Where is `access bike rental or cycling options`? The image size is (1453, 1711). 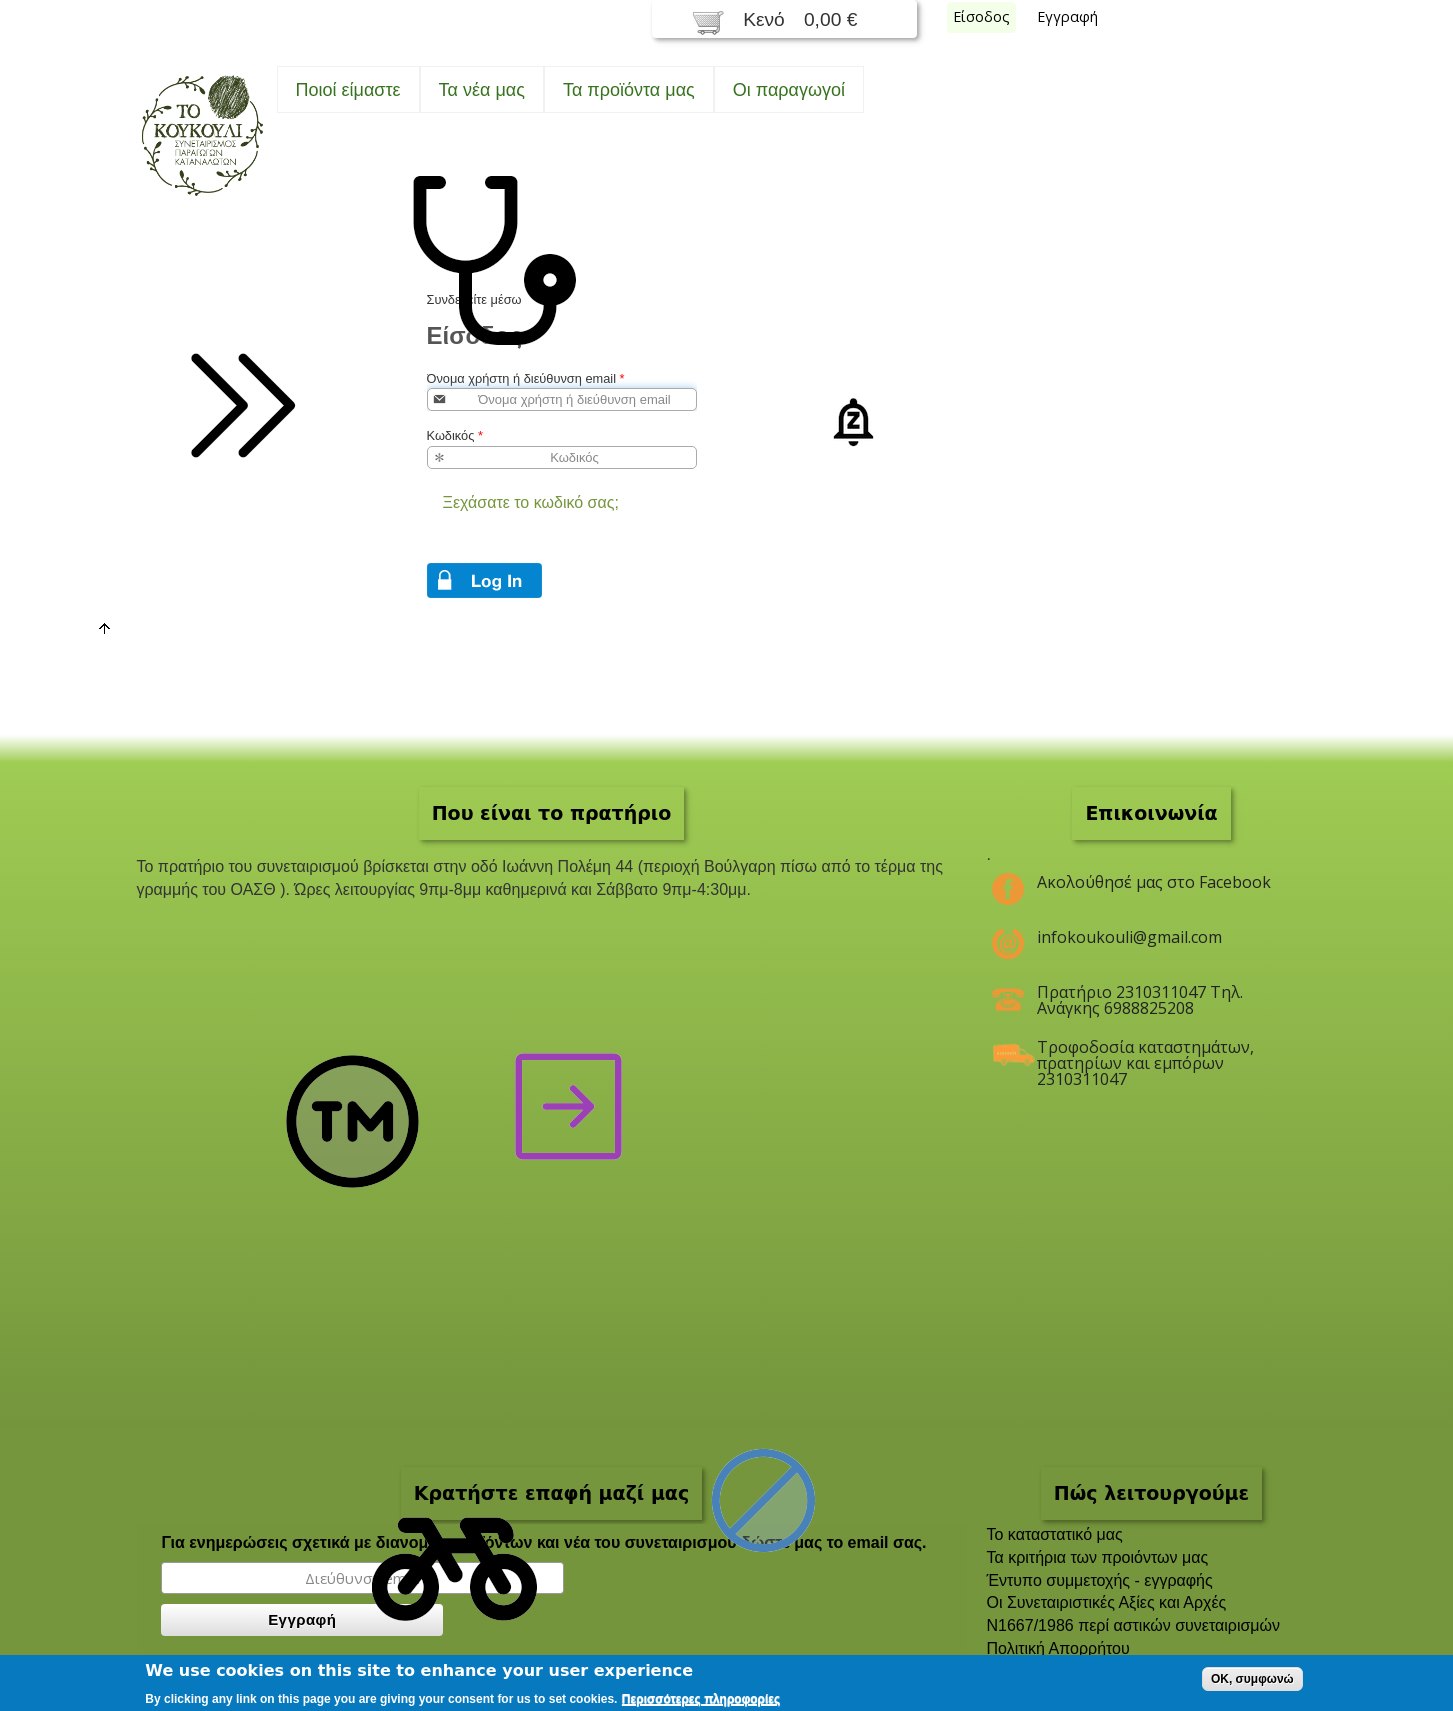 access bike rental or cycling options is located at coordinates (454, 1566).